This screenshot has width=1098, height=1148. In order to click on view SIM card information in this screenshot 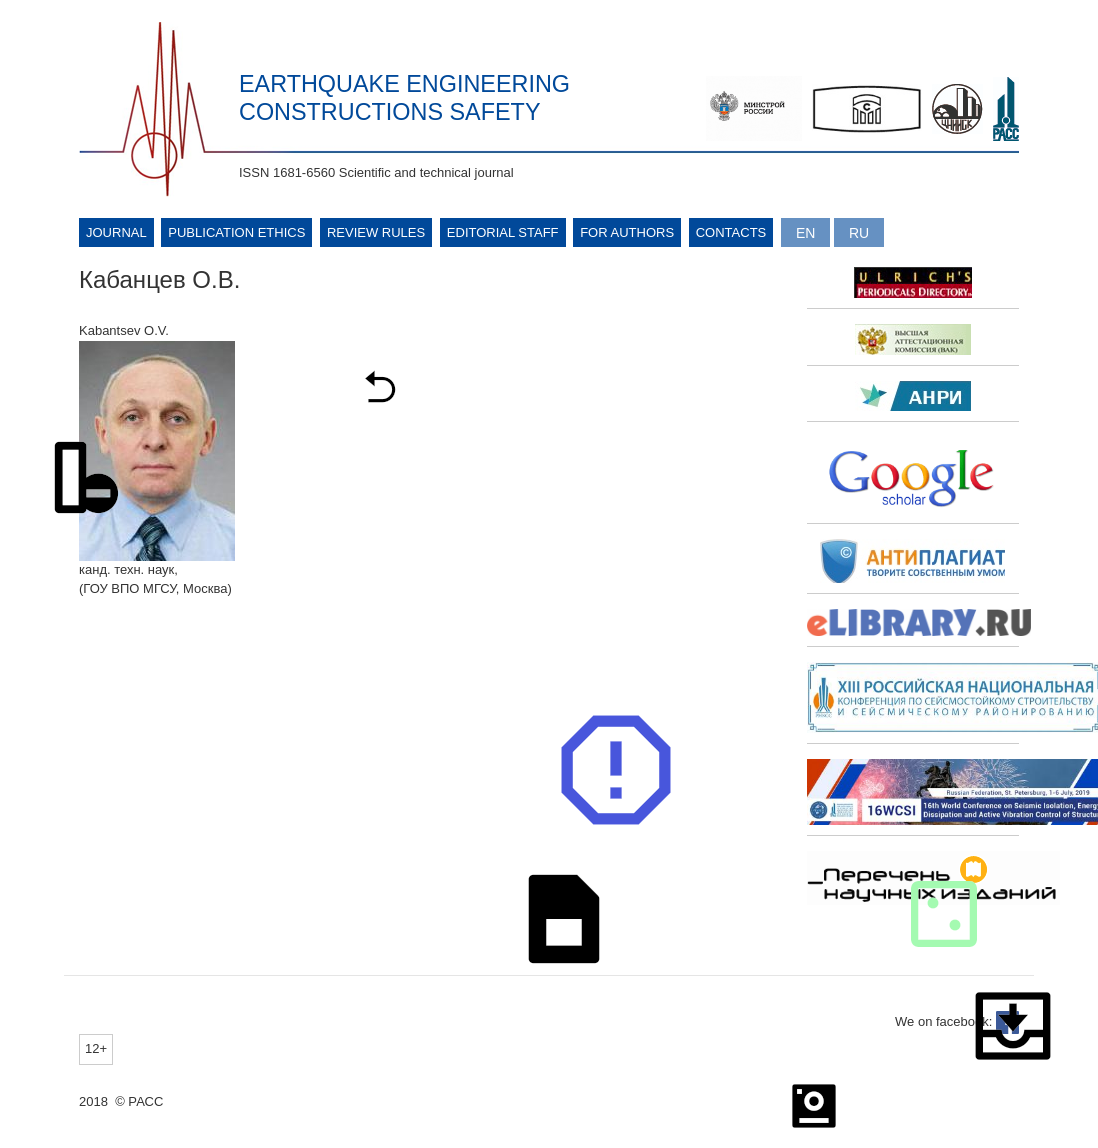, I will do `click(564, 919)`.